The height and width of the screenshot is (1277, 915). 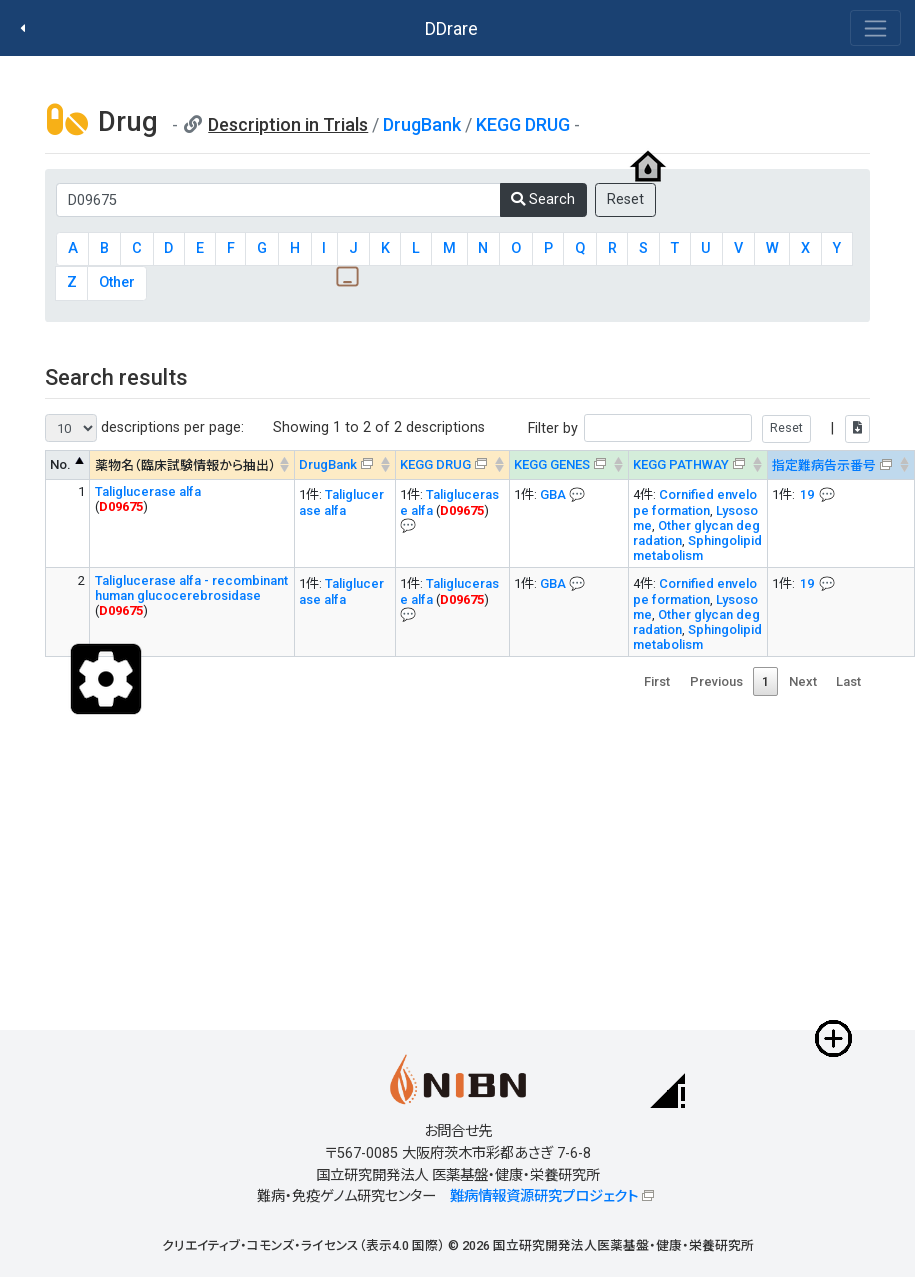 I want to click on add a new item or entry, so click(x=833, y=1038).